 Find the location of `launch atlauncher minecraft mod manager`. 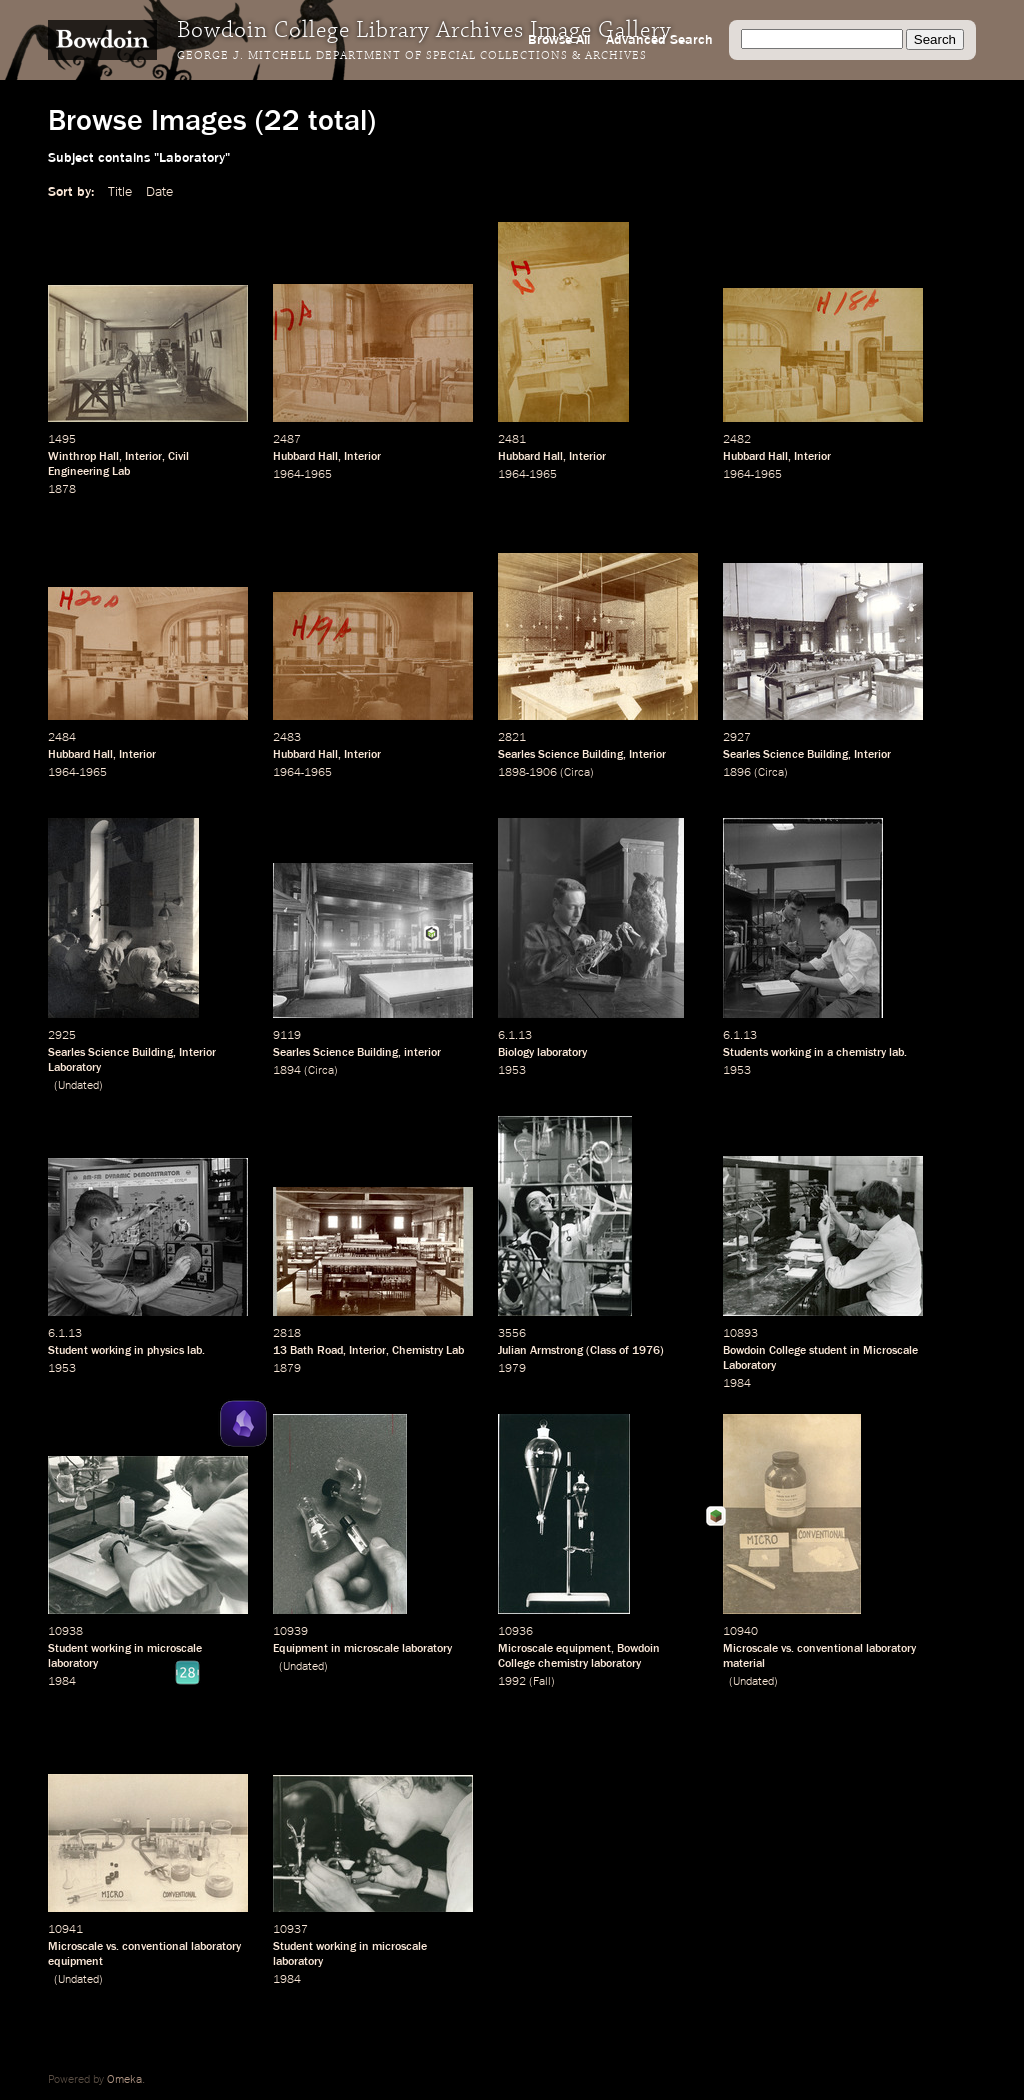

launch atlauncher minecraft mod manager is located at coordinates (431, 933).